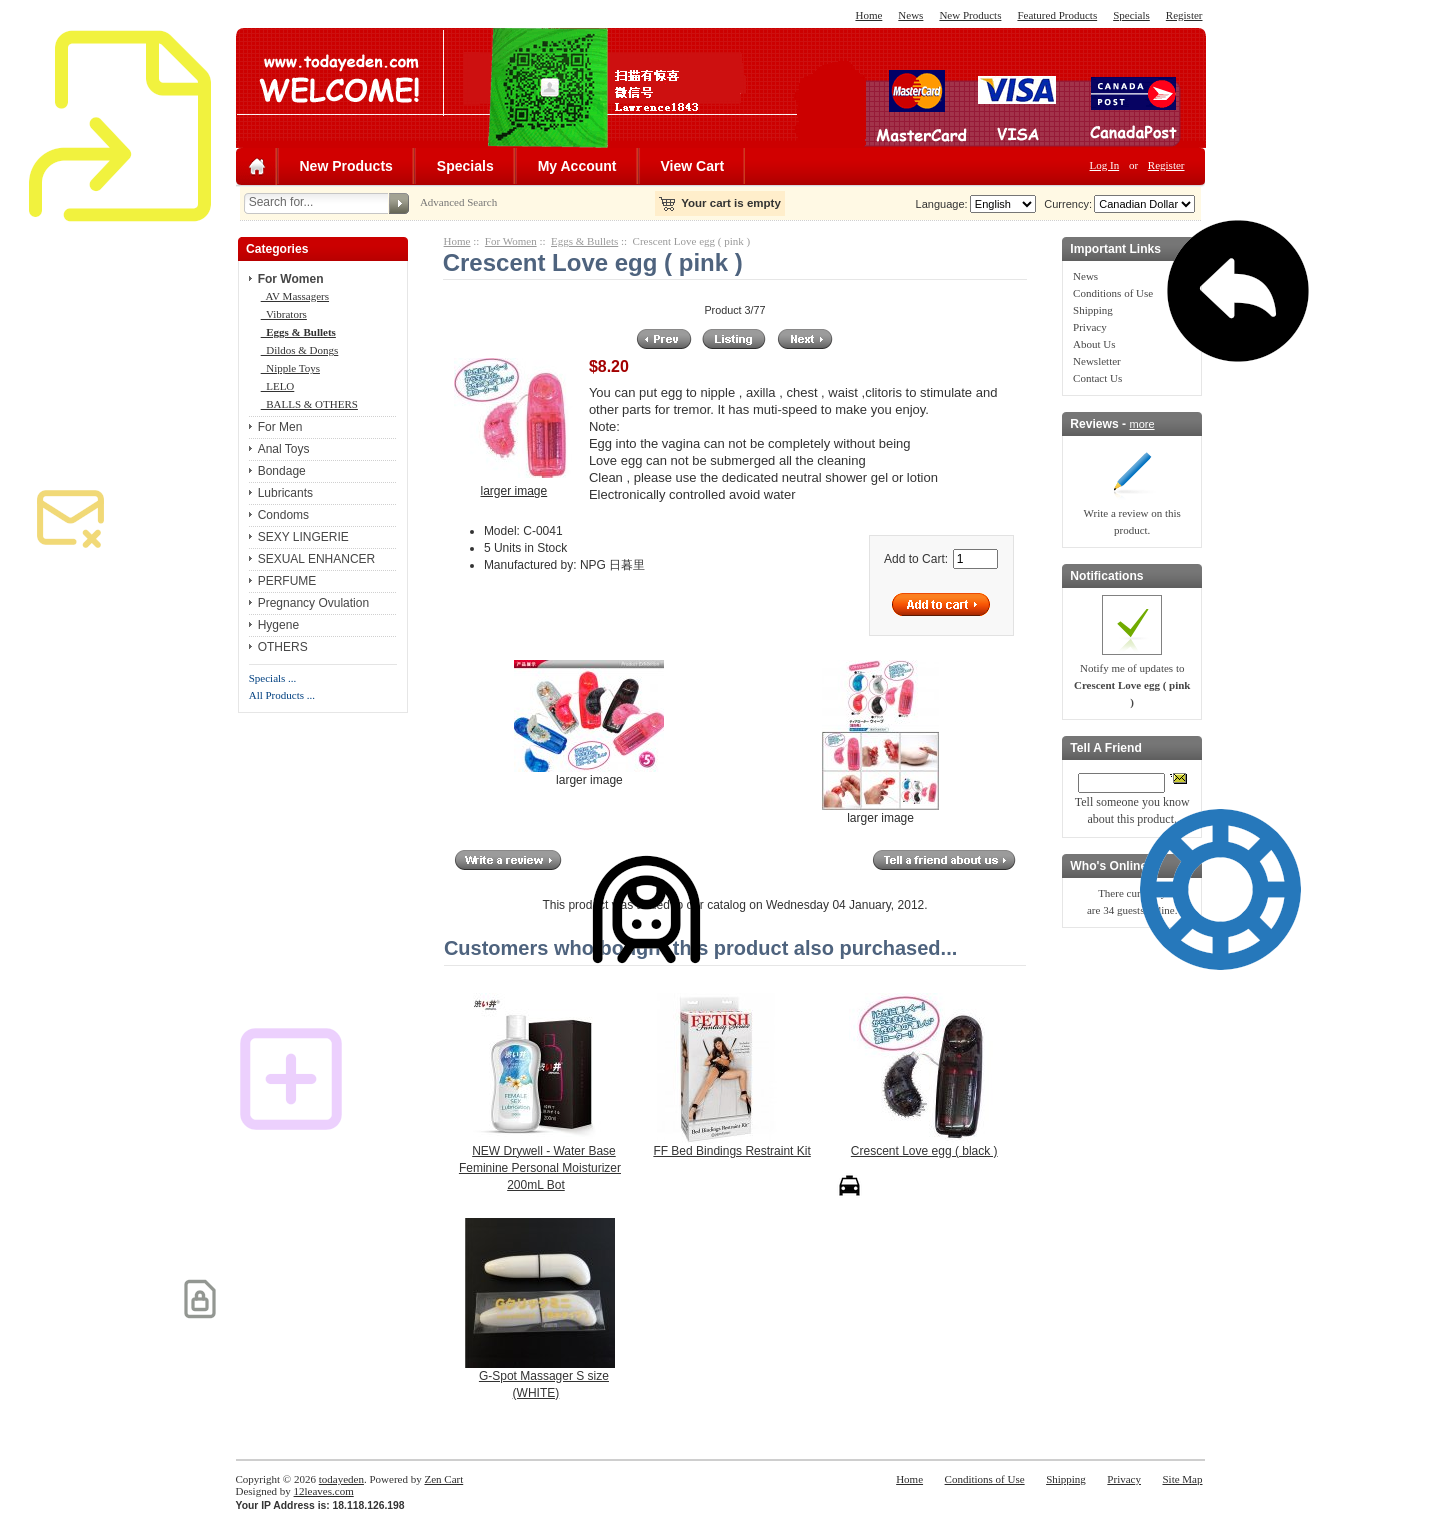  I want to click on indicates a protected or encrypted file, so click(200, 1299).